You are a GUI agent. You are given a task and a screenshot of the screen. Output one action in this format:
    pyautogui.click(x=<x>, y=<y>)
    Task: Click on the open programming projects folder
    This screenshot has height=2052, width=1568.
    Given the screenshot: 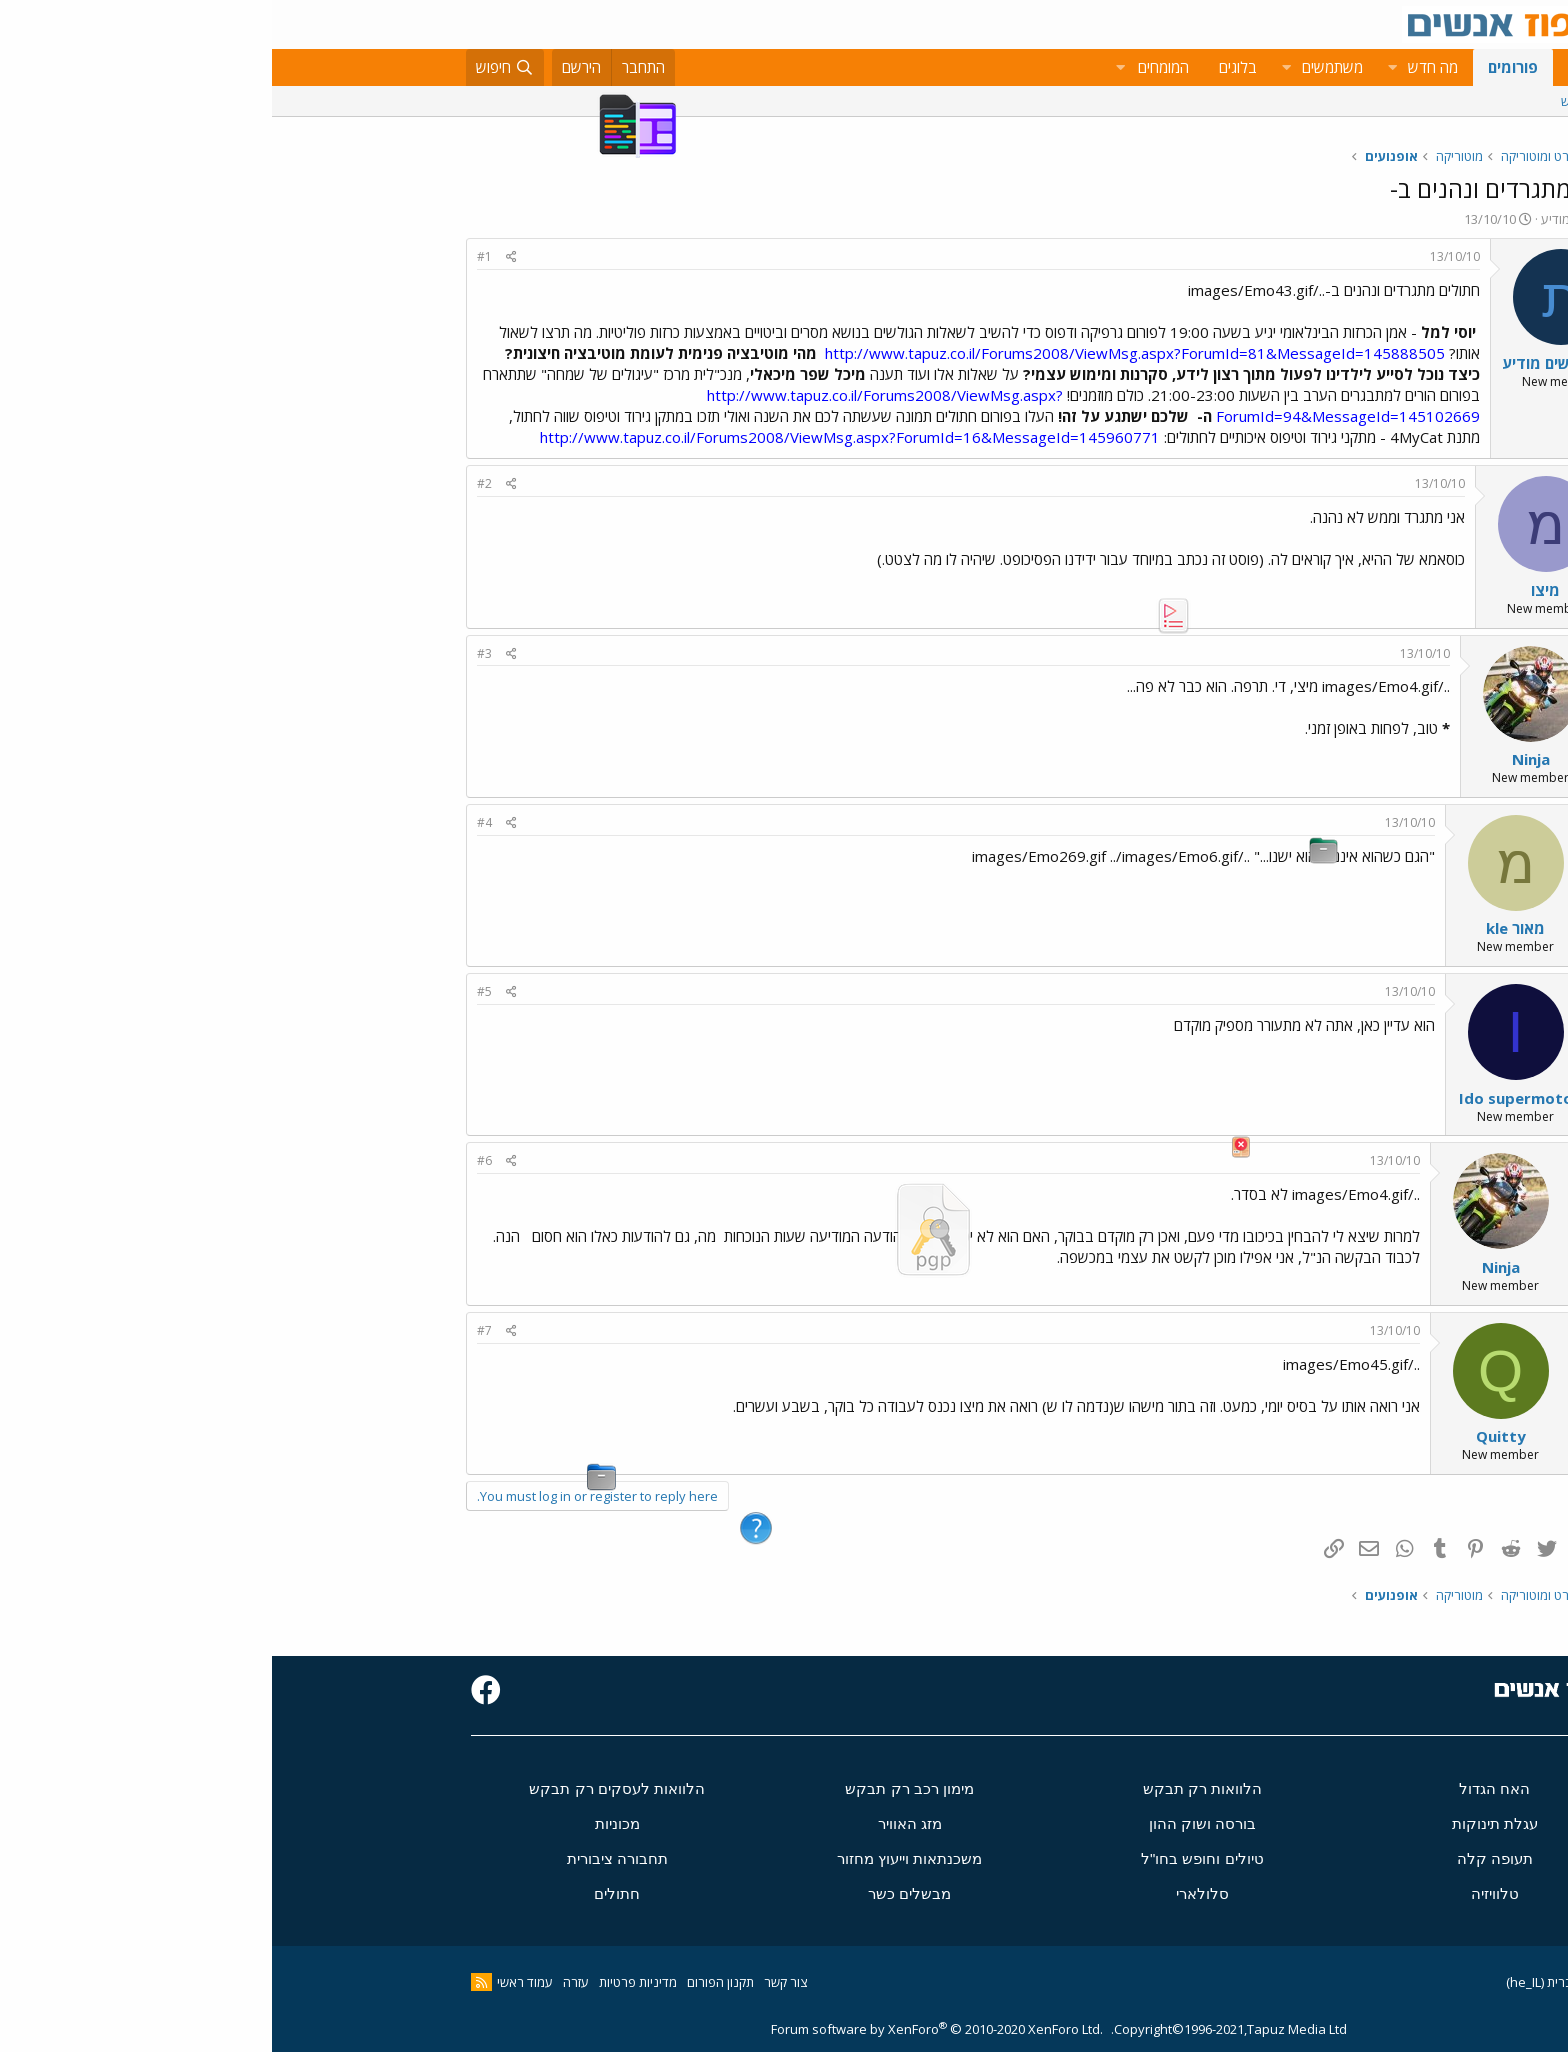 What is the action you would take?
    pyautogui.click(x=637, y=126)
    